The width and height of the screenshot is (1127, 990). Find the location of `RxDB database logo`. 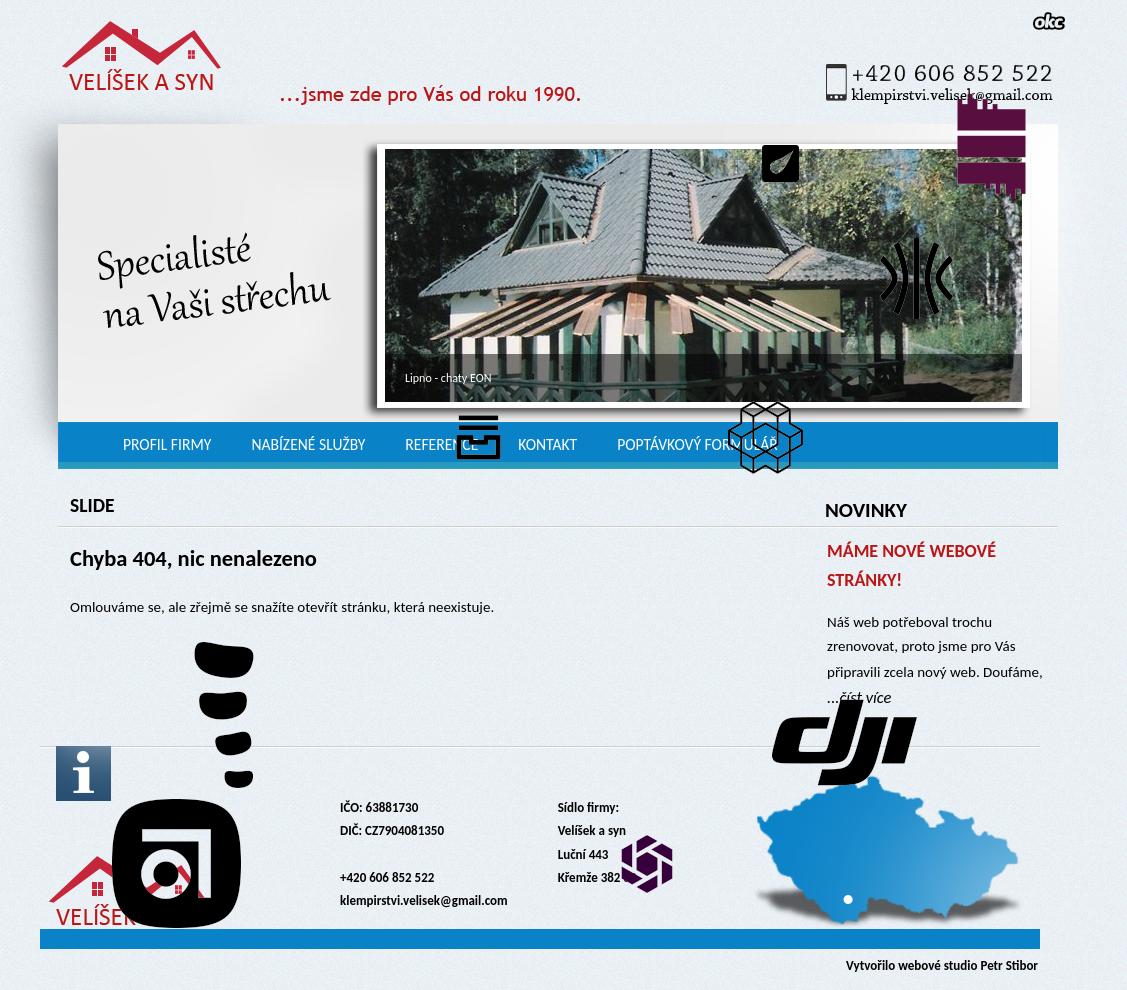

RxDB database logo is located at coordinates (991, 146).